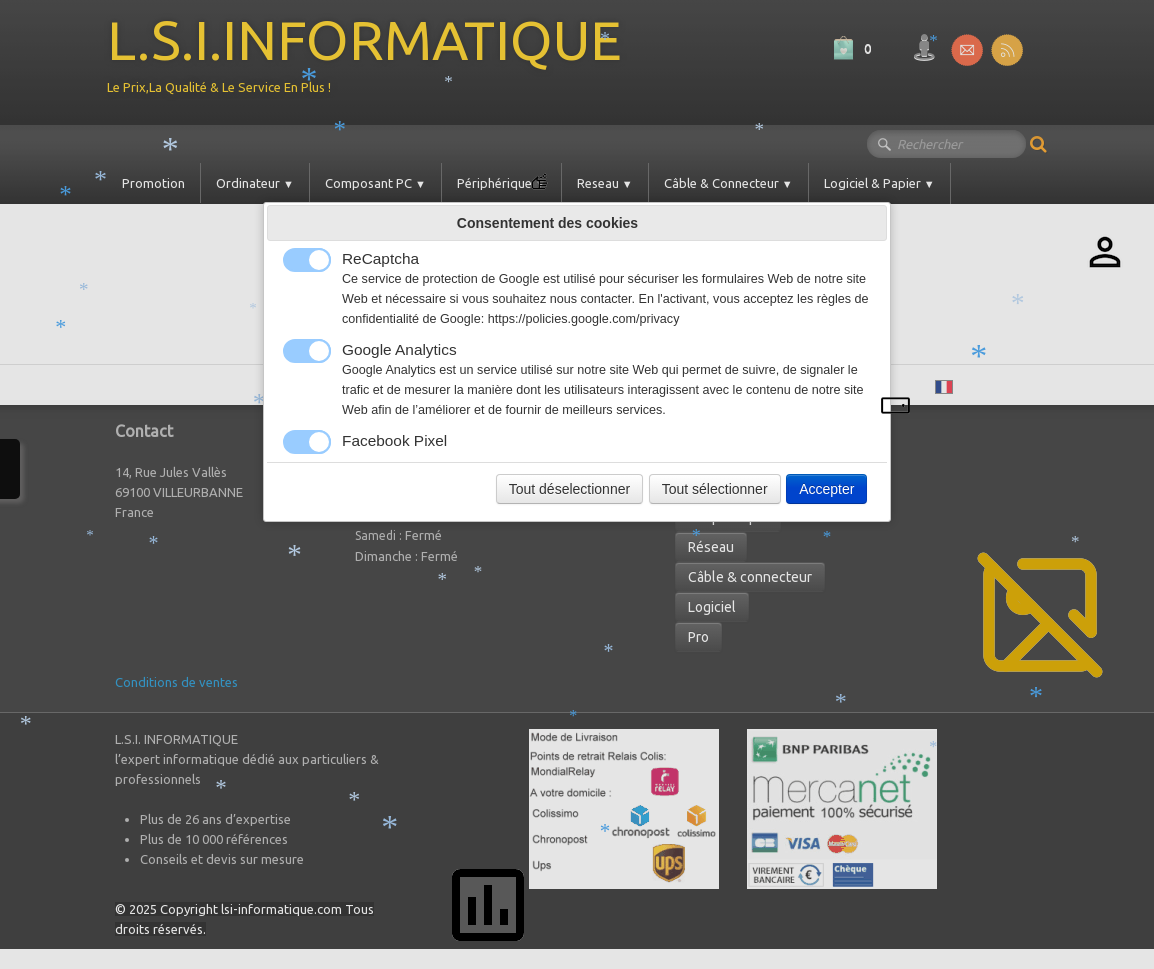  I want to click on image failed to load, so click(1040, 615).